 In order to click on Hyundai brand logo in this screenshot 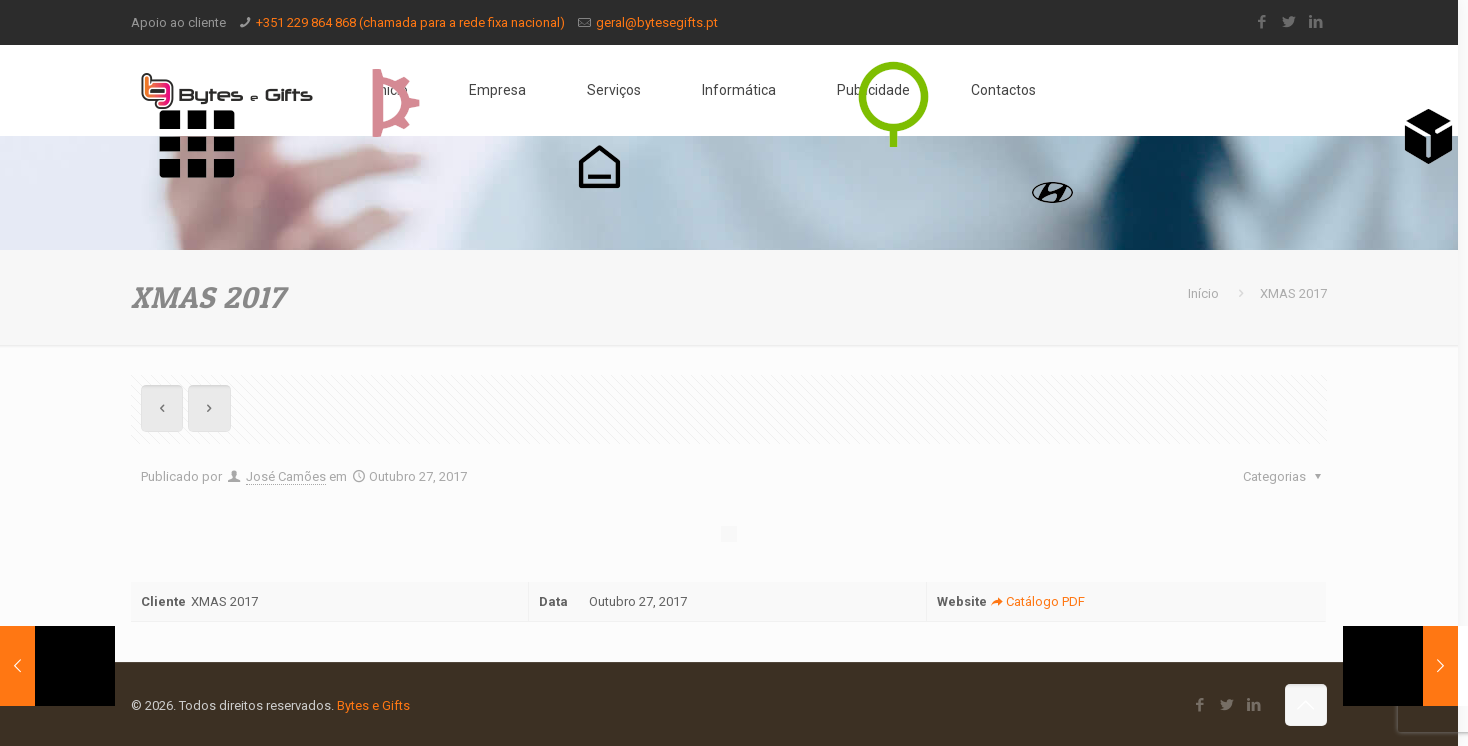, I will do `click(1052, 192)`.